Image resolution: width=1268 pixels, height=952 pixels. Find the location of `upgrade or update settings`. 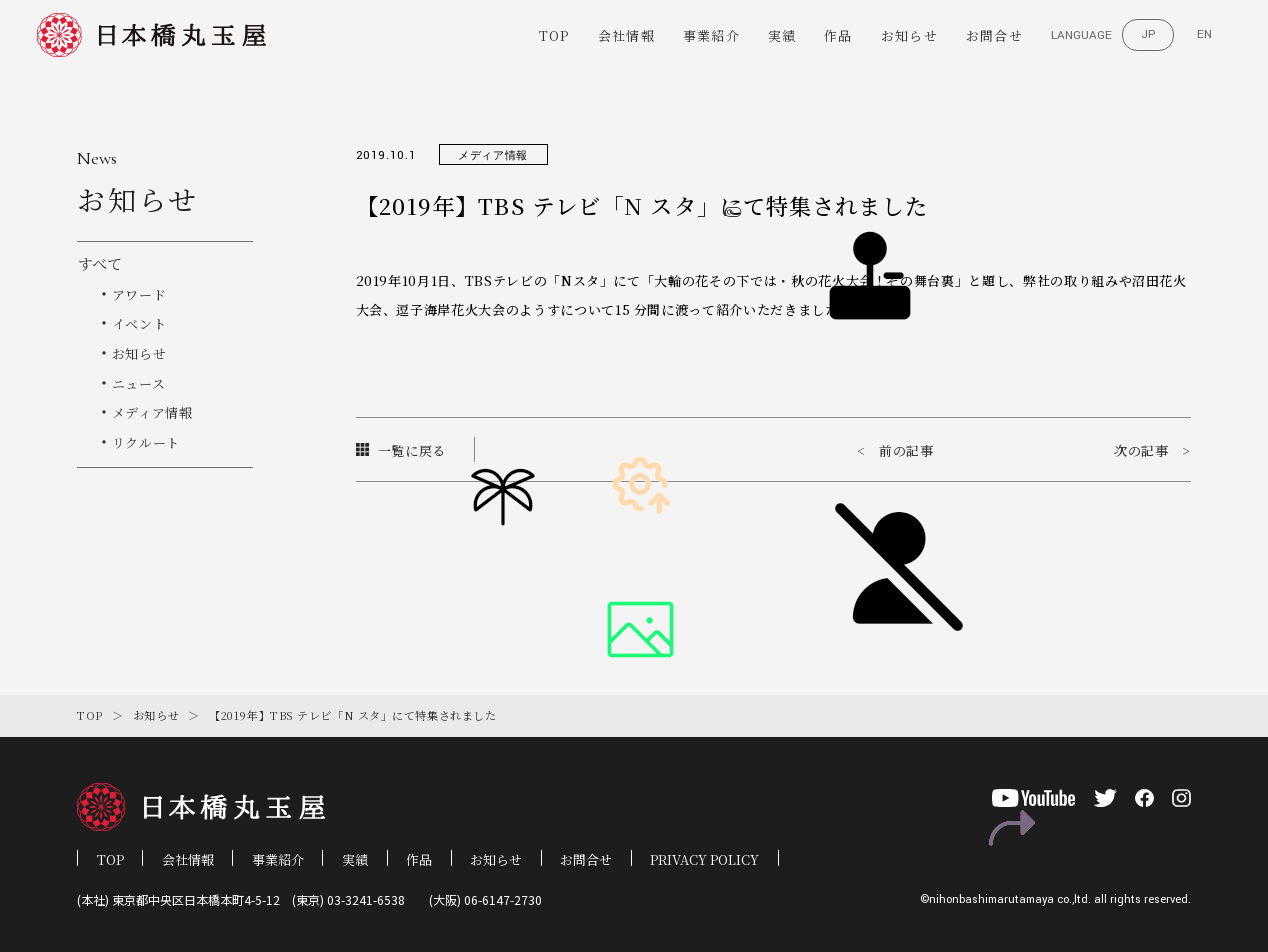

upgrade or update settings is located at coordinates (640, 484).